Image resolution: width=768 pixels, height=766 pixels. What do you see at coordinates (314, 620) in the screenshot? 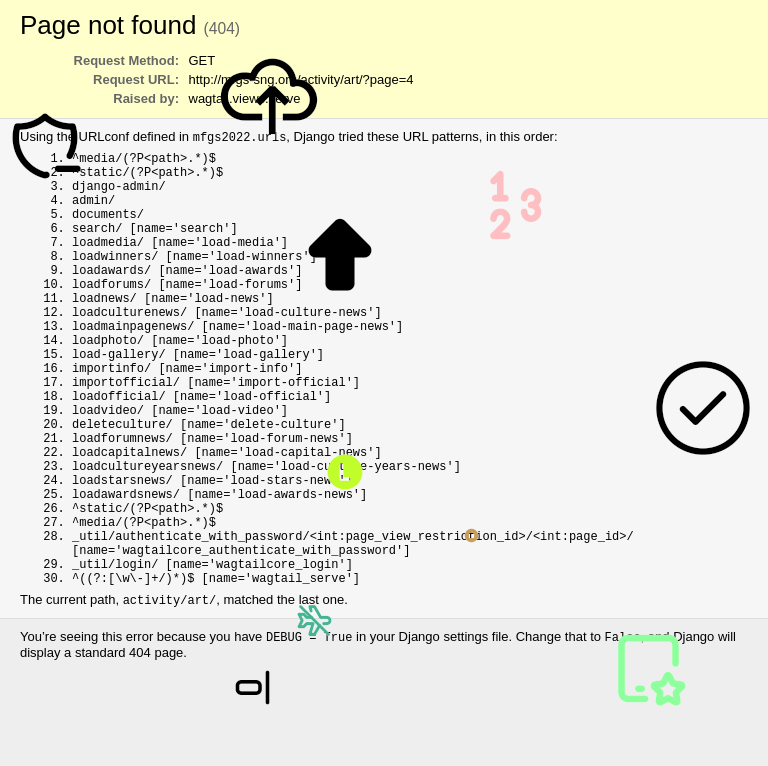
I see `disable airplane mode` at bounding box center [314, 620].